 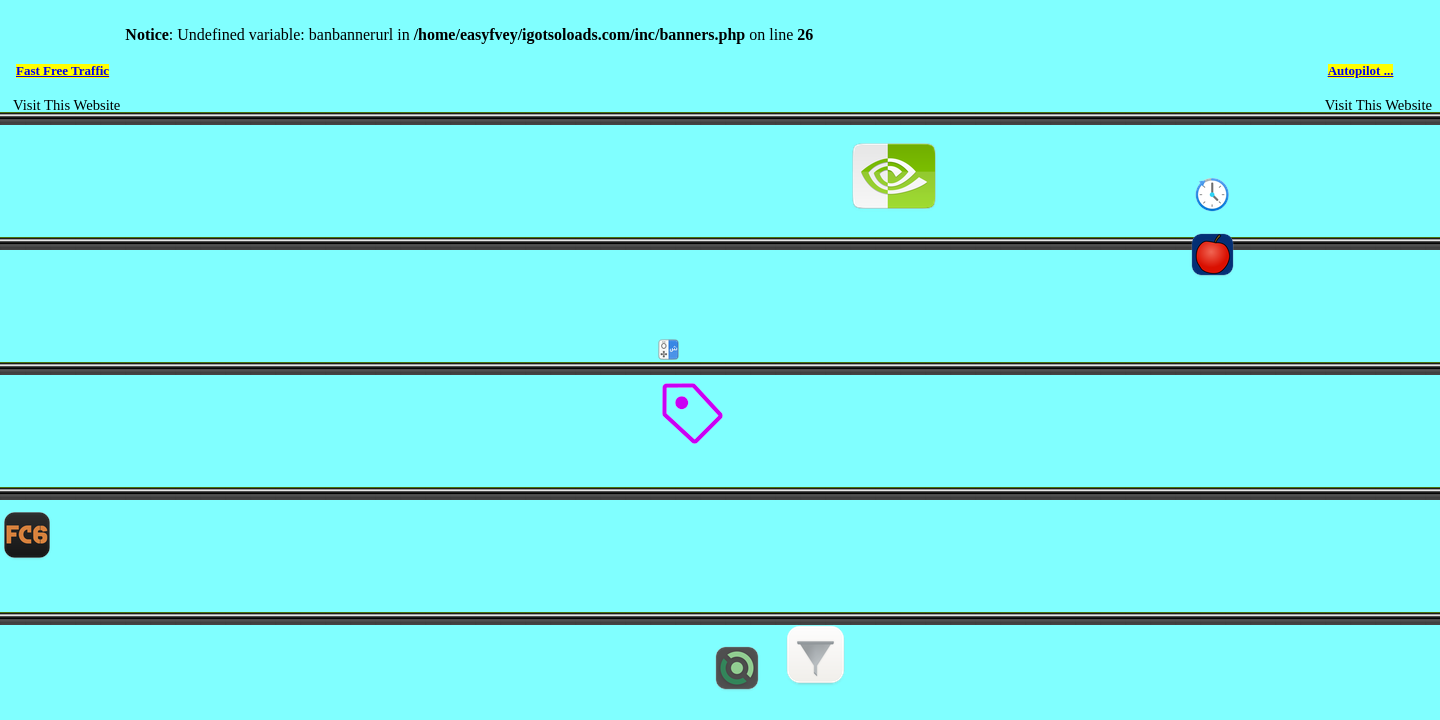 I want to click on open GNOME Characters app, so click(x=668, y=349).